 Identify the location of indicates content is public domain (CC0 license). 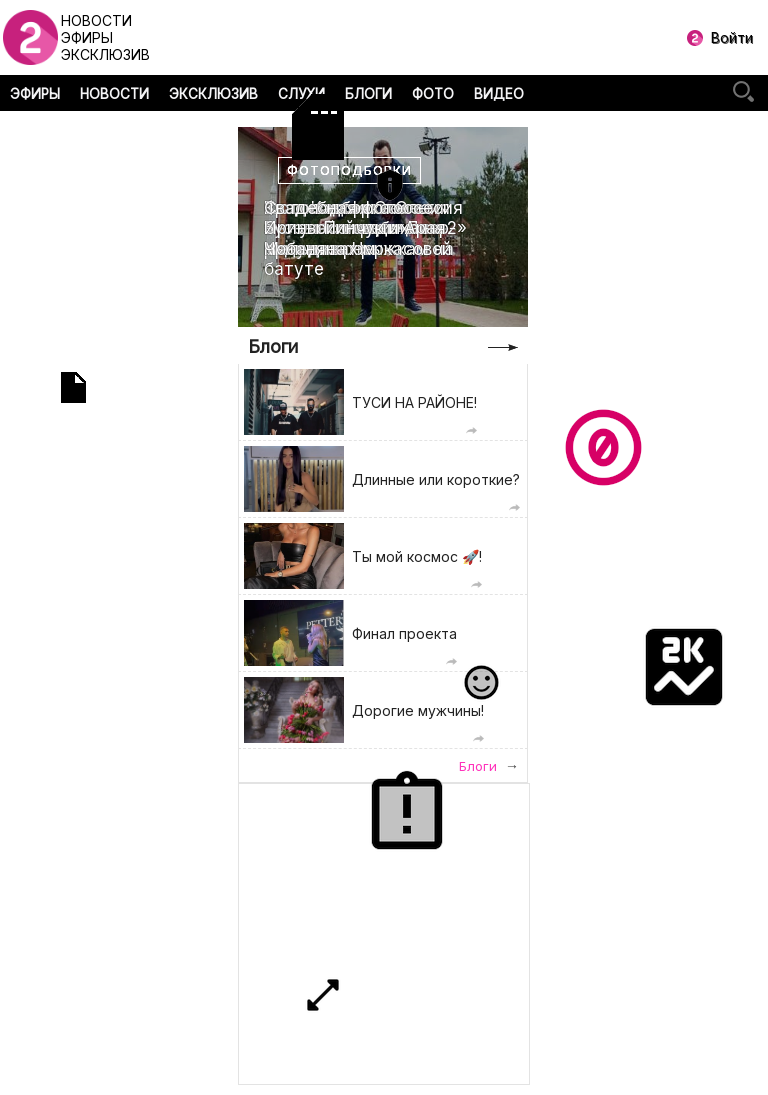
(603, 447).